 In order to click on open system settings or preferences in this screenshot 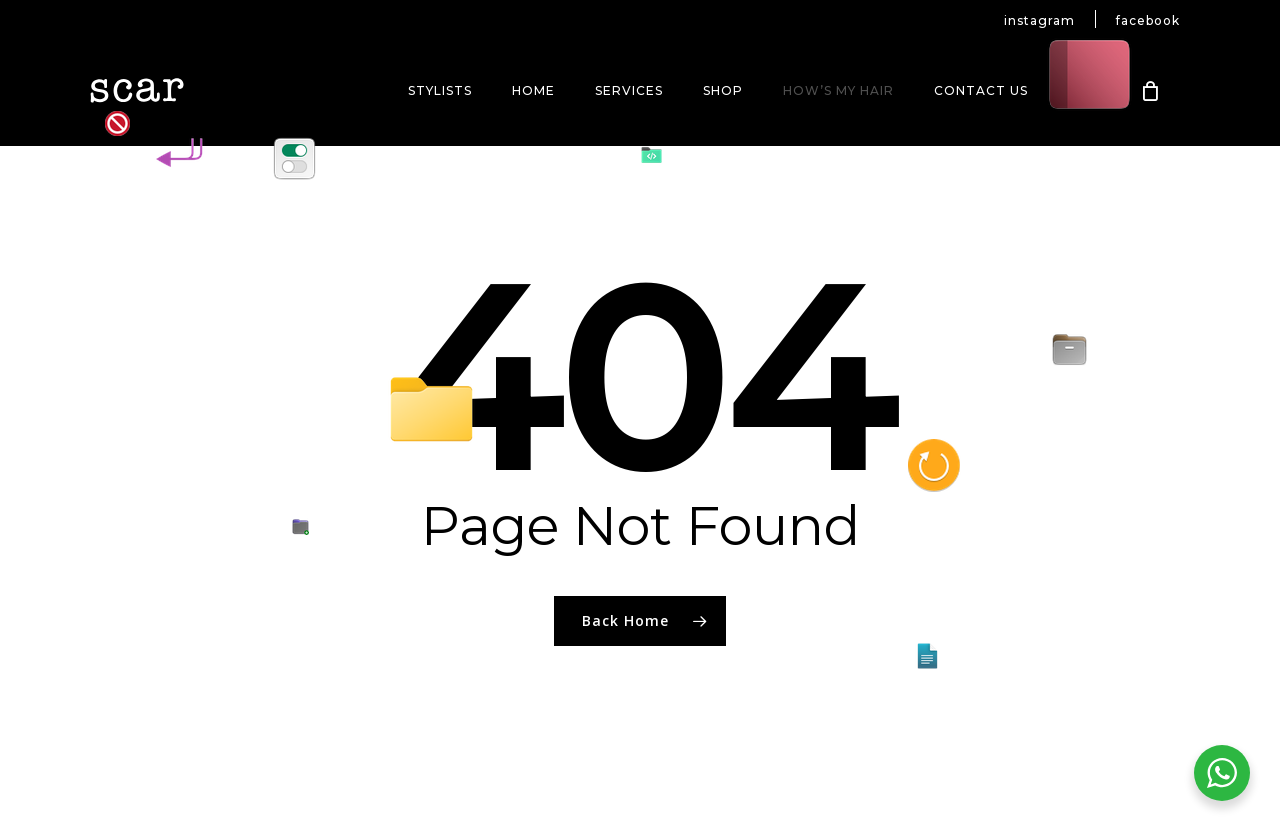, I will do `click(294, 158)`.